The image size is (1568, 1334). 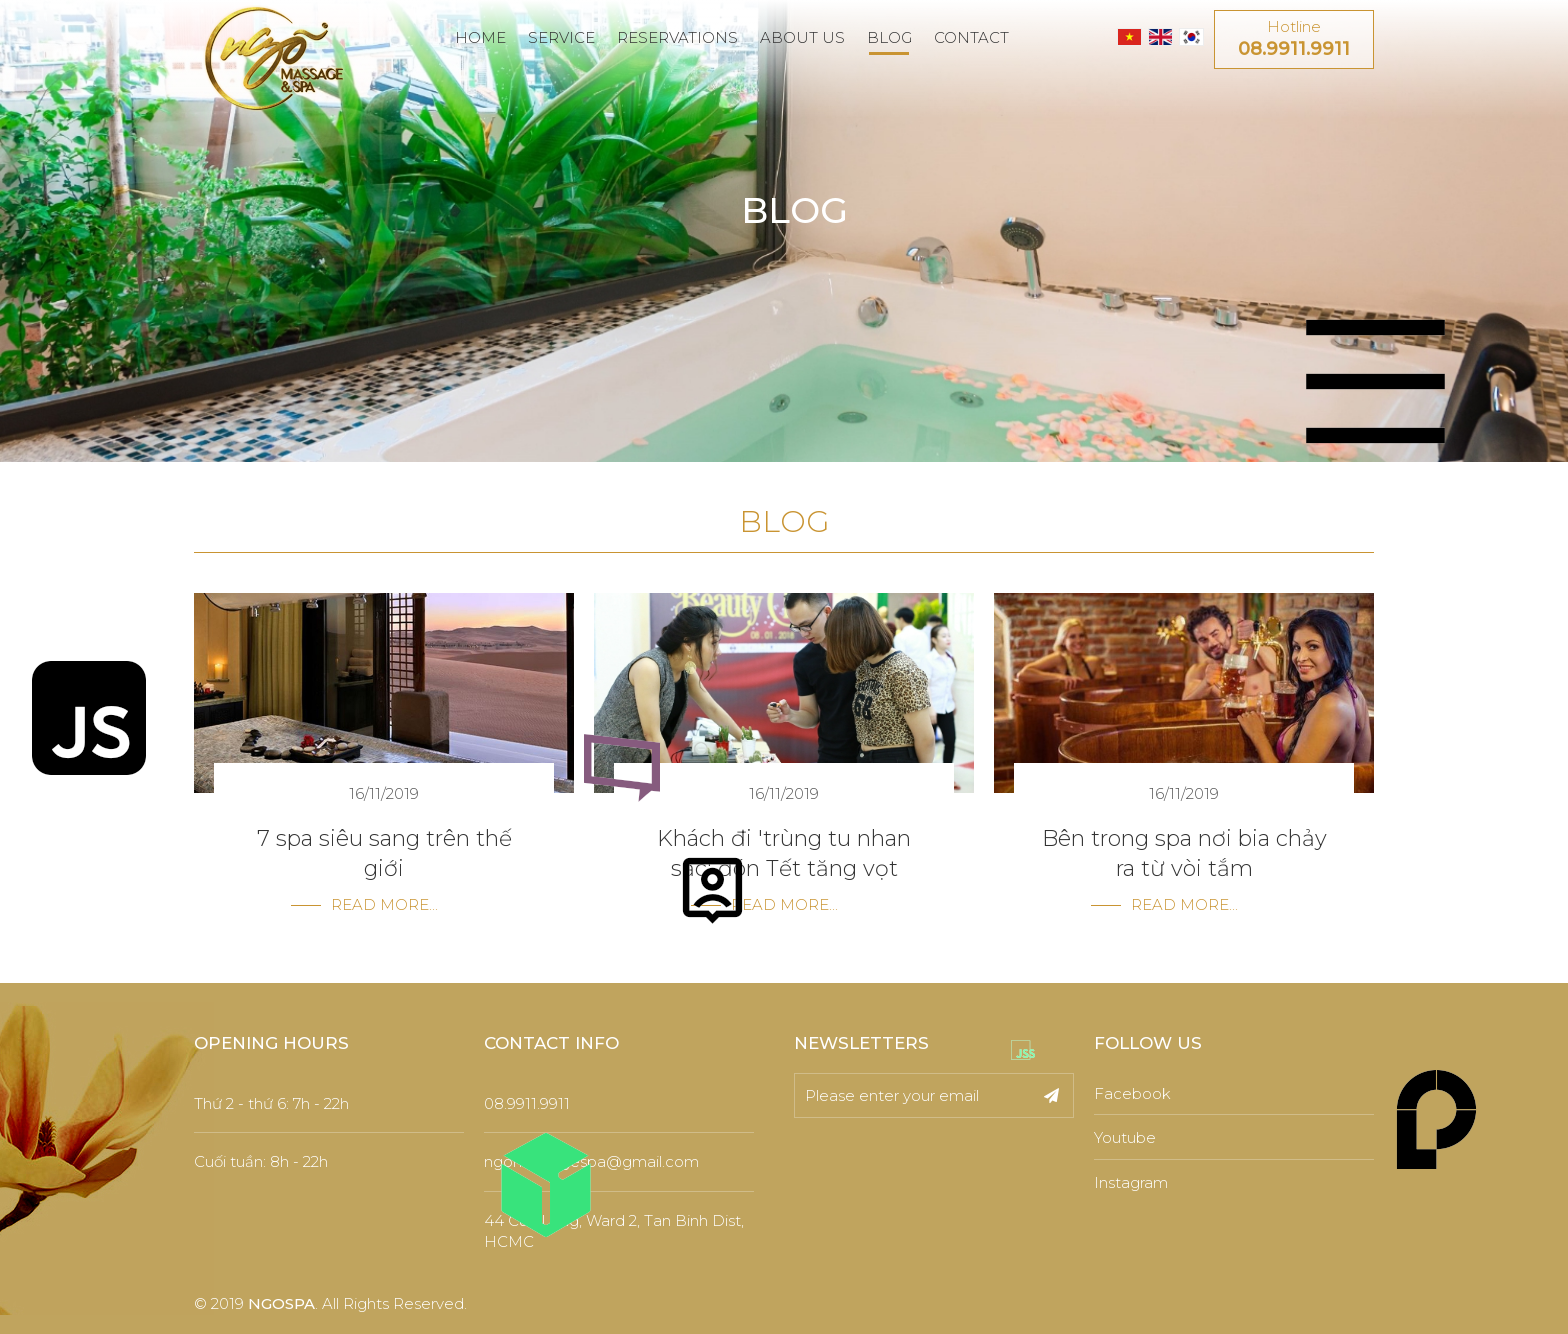 I want to click on open XSplit broadcasting software, so click(x=622, y=768).